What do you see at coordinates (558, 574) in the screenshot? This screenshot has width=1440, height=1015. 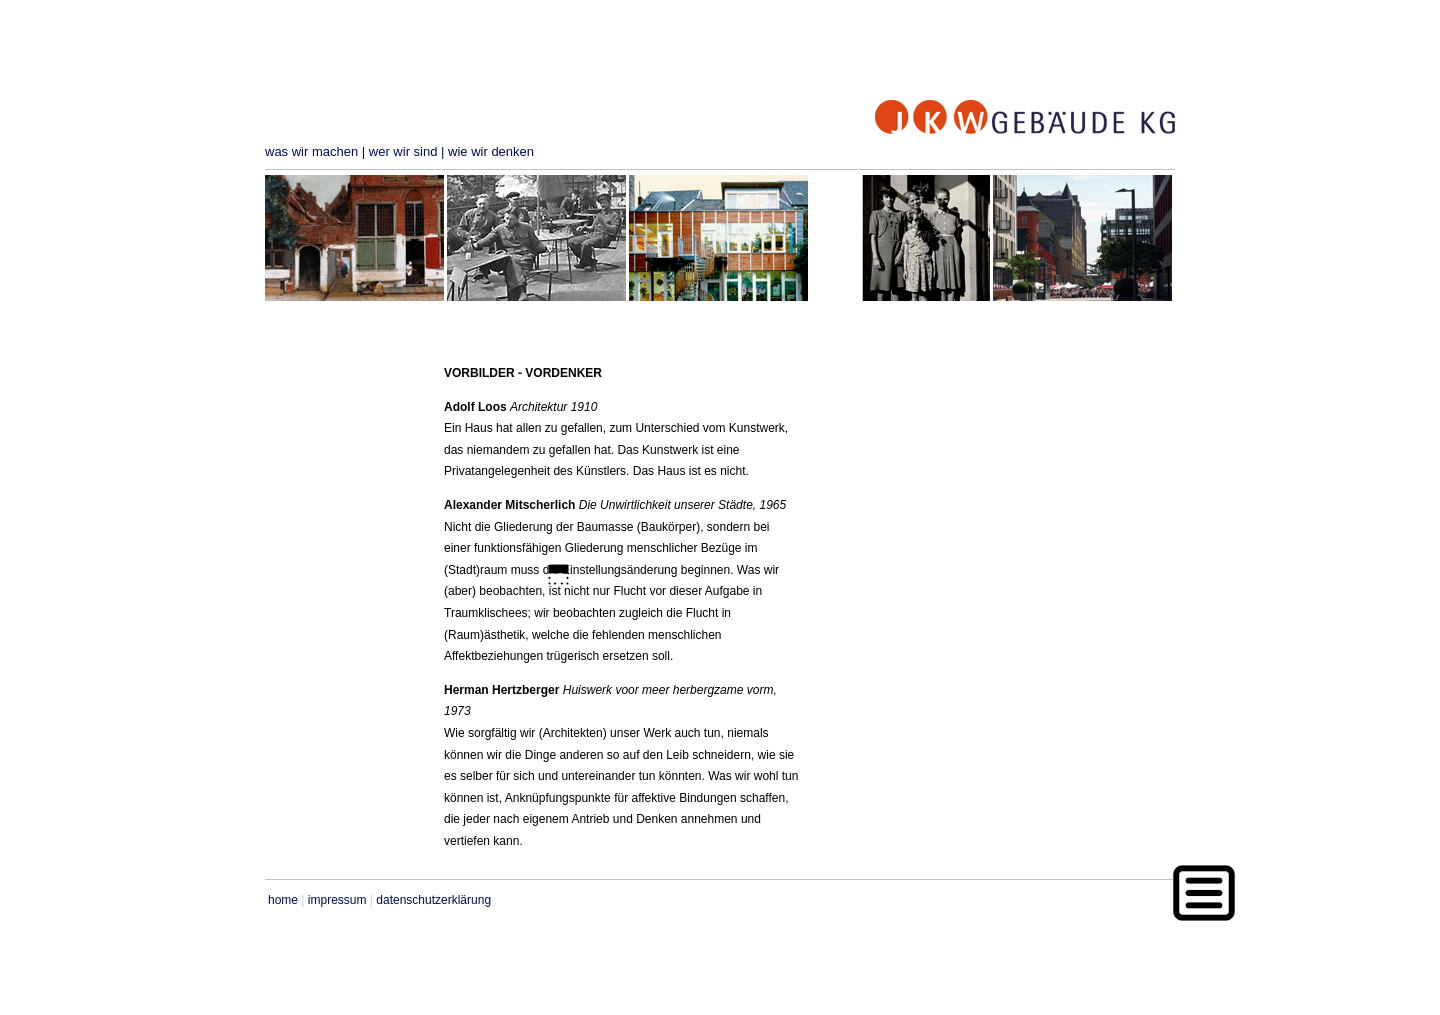 I see `align content to the top of a container` at bounding box center [558, 574].